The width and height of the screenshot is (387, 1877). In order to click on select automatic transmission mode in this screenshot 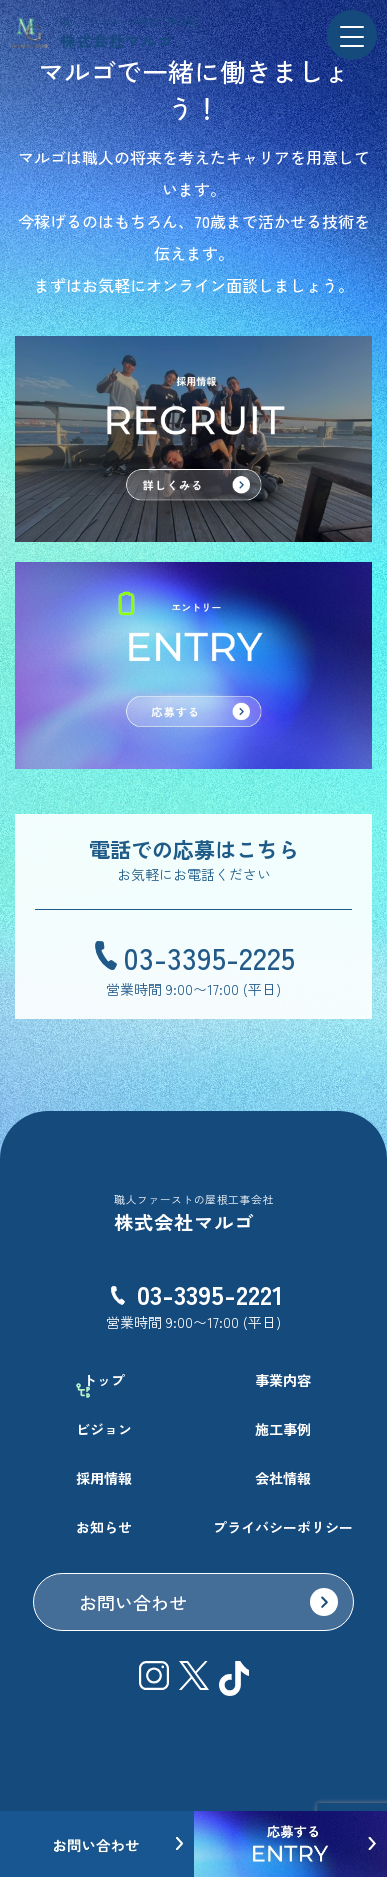, I will do `click(83, 1390)`.